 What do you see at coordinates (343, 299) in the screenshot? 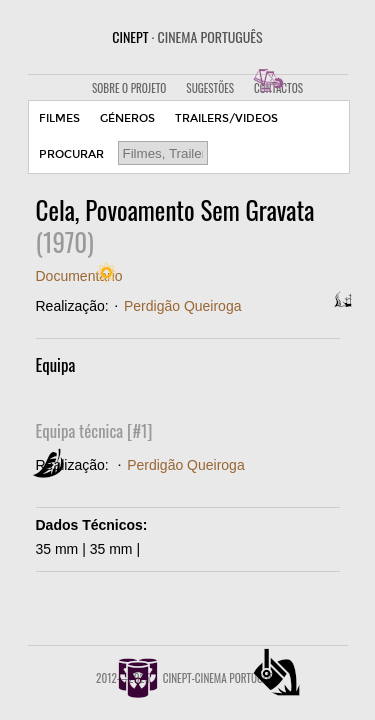
I see `sea monster encounter or kraken attack event` at bounding box center [343, 299].